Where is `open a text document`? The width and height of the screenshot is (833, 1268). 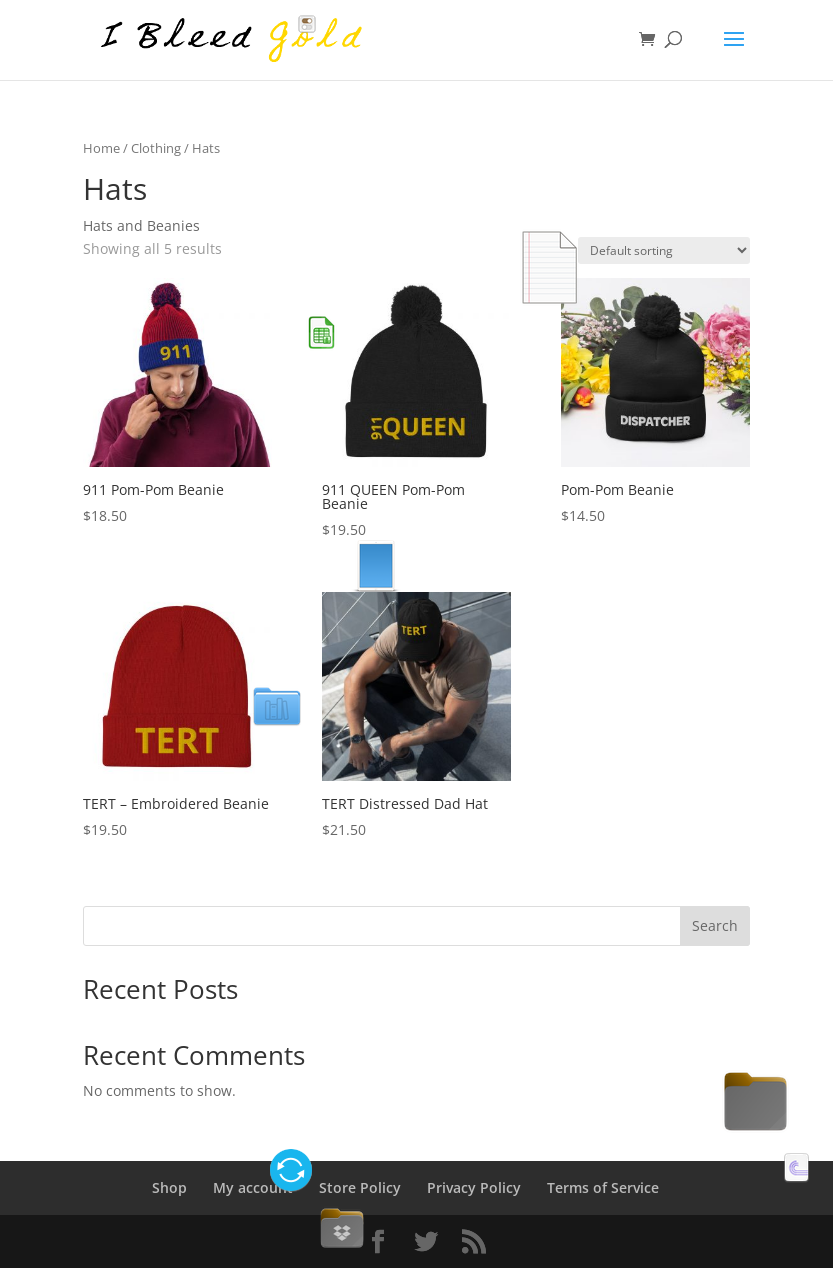 open a text document is located at coordinates (549, 267).